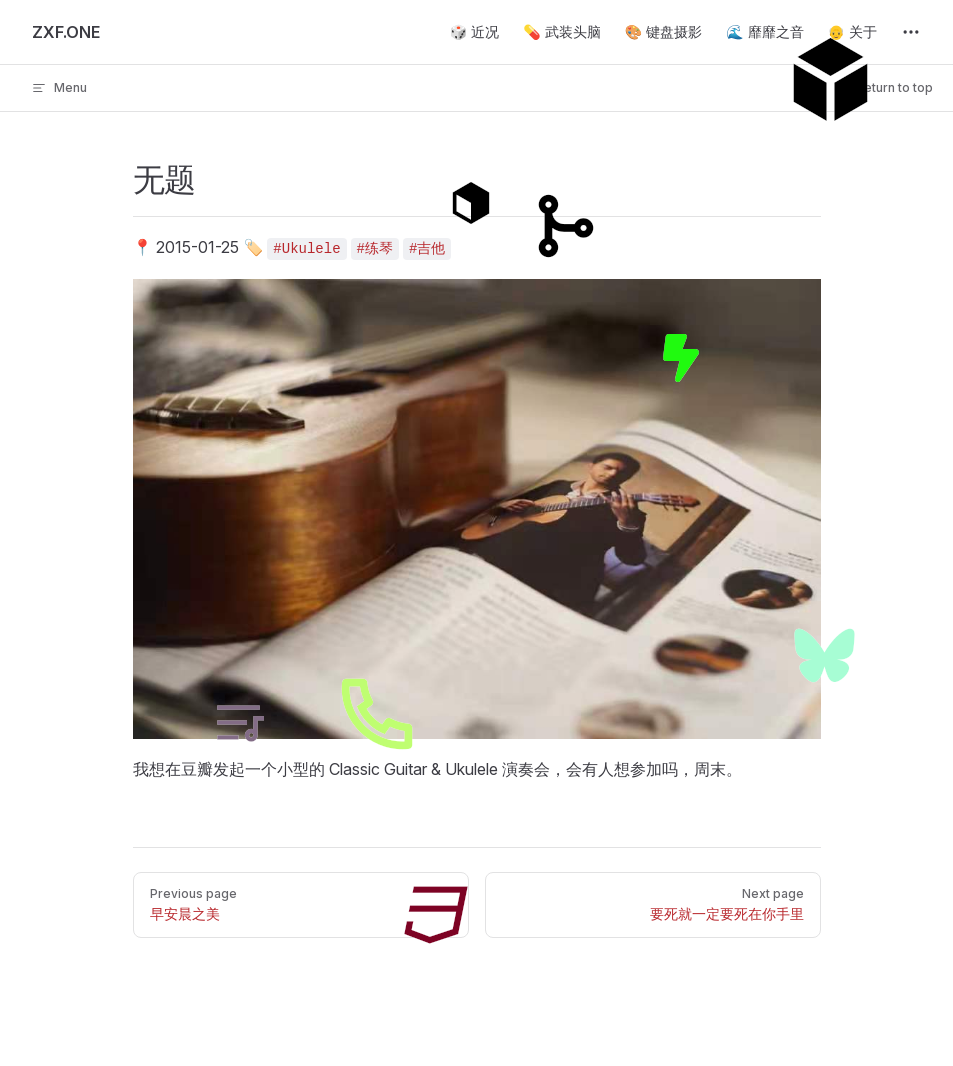 This screenshot has height=1066, width=953. Describe the element at coordinates (824, 655) in the screenshot. I see `open Bluesky app` at that location.